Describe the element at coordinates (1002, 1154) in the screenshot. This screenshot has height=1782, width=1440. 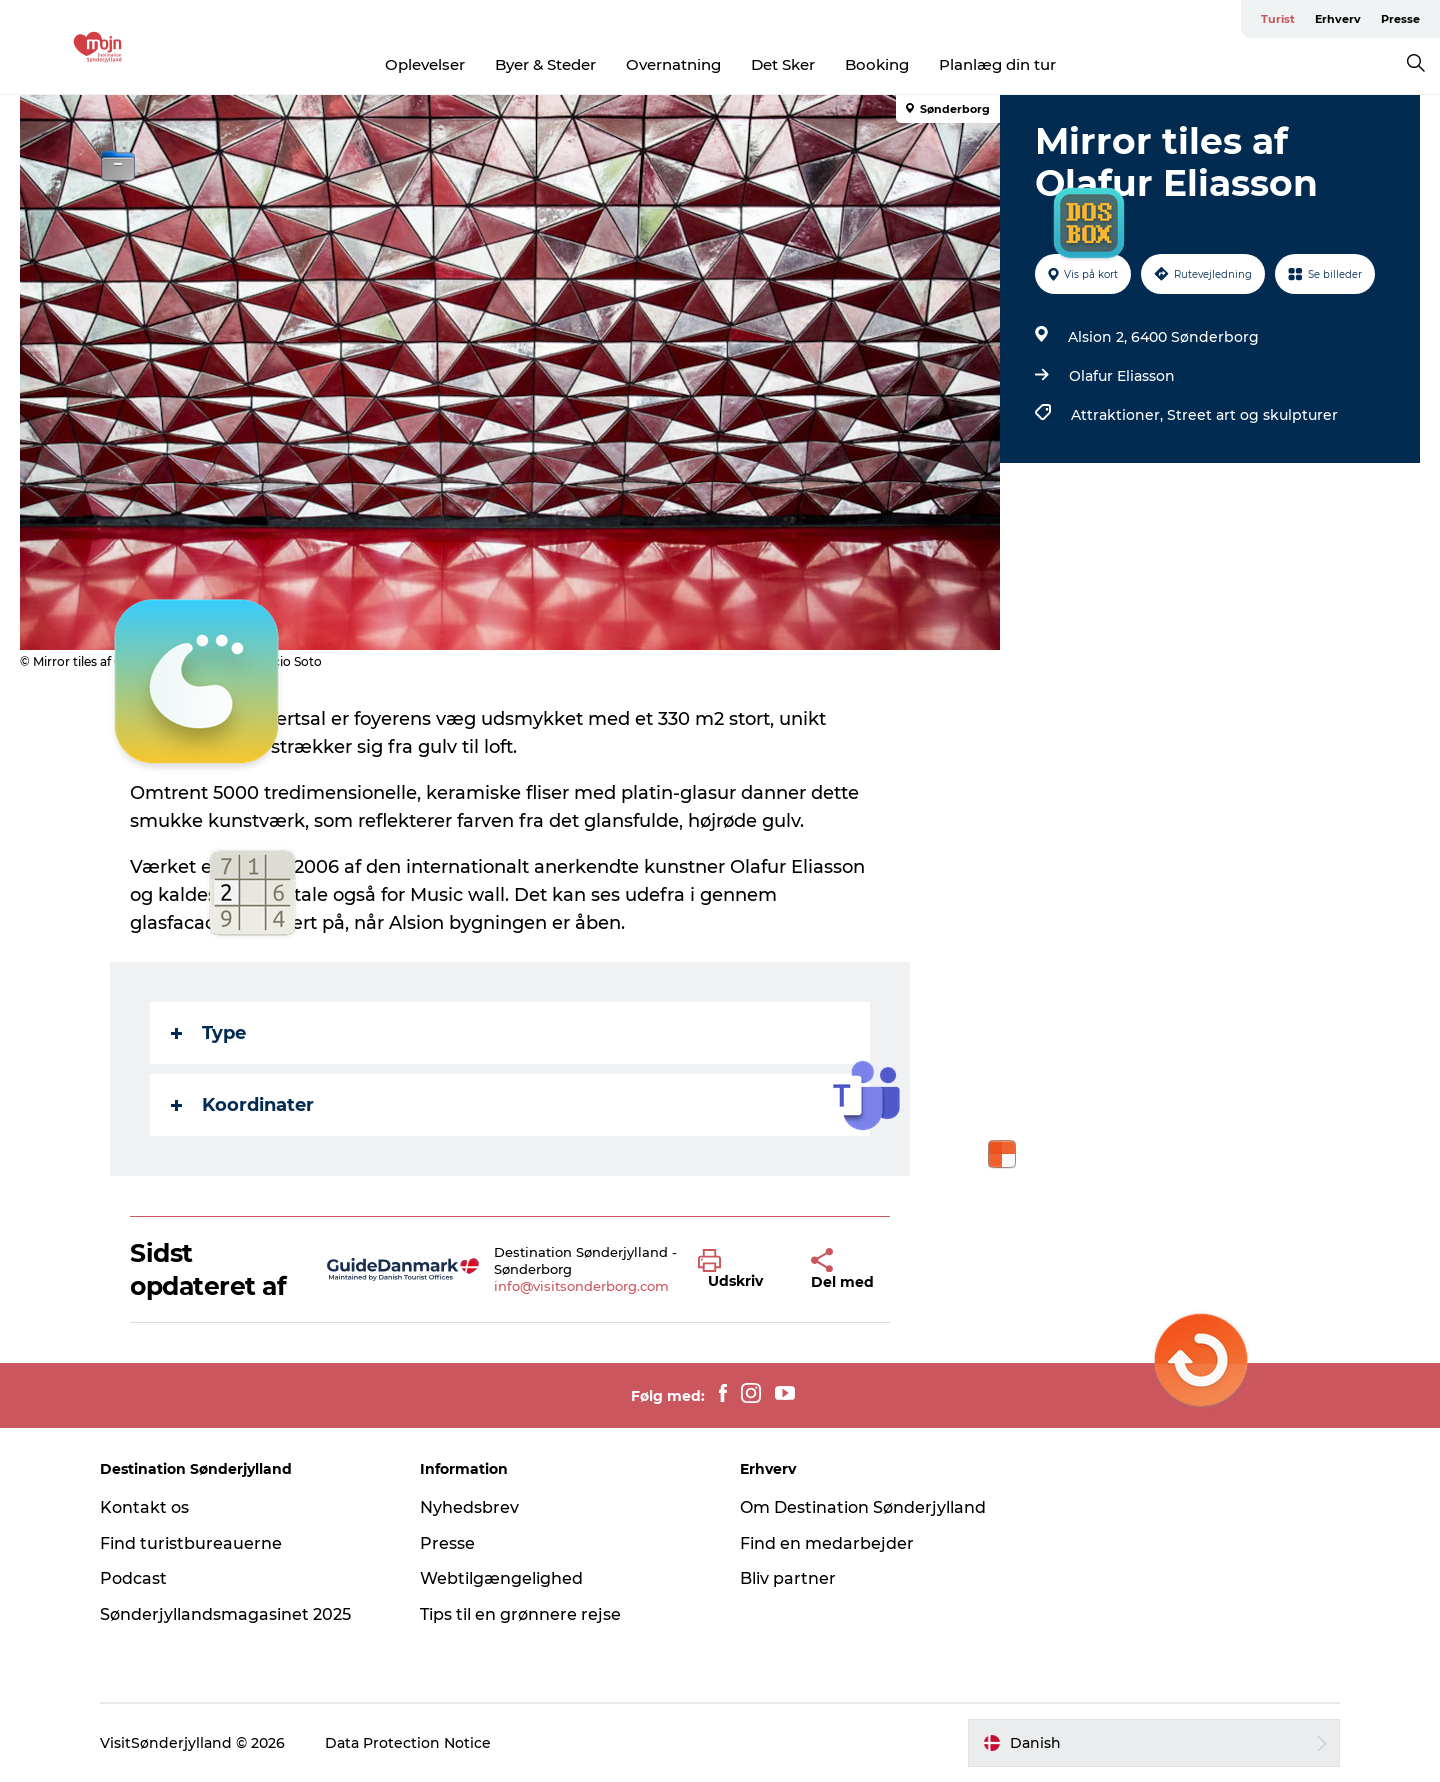
I see `switch to the bottom-right workspace` at that location.